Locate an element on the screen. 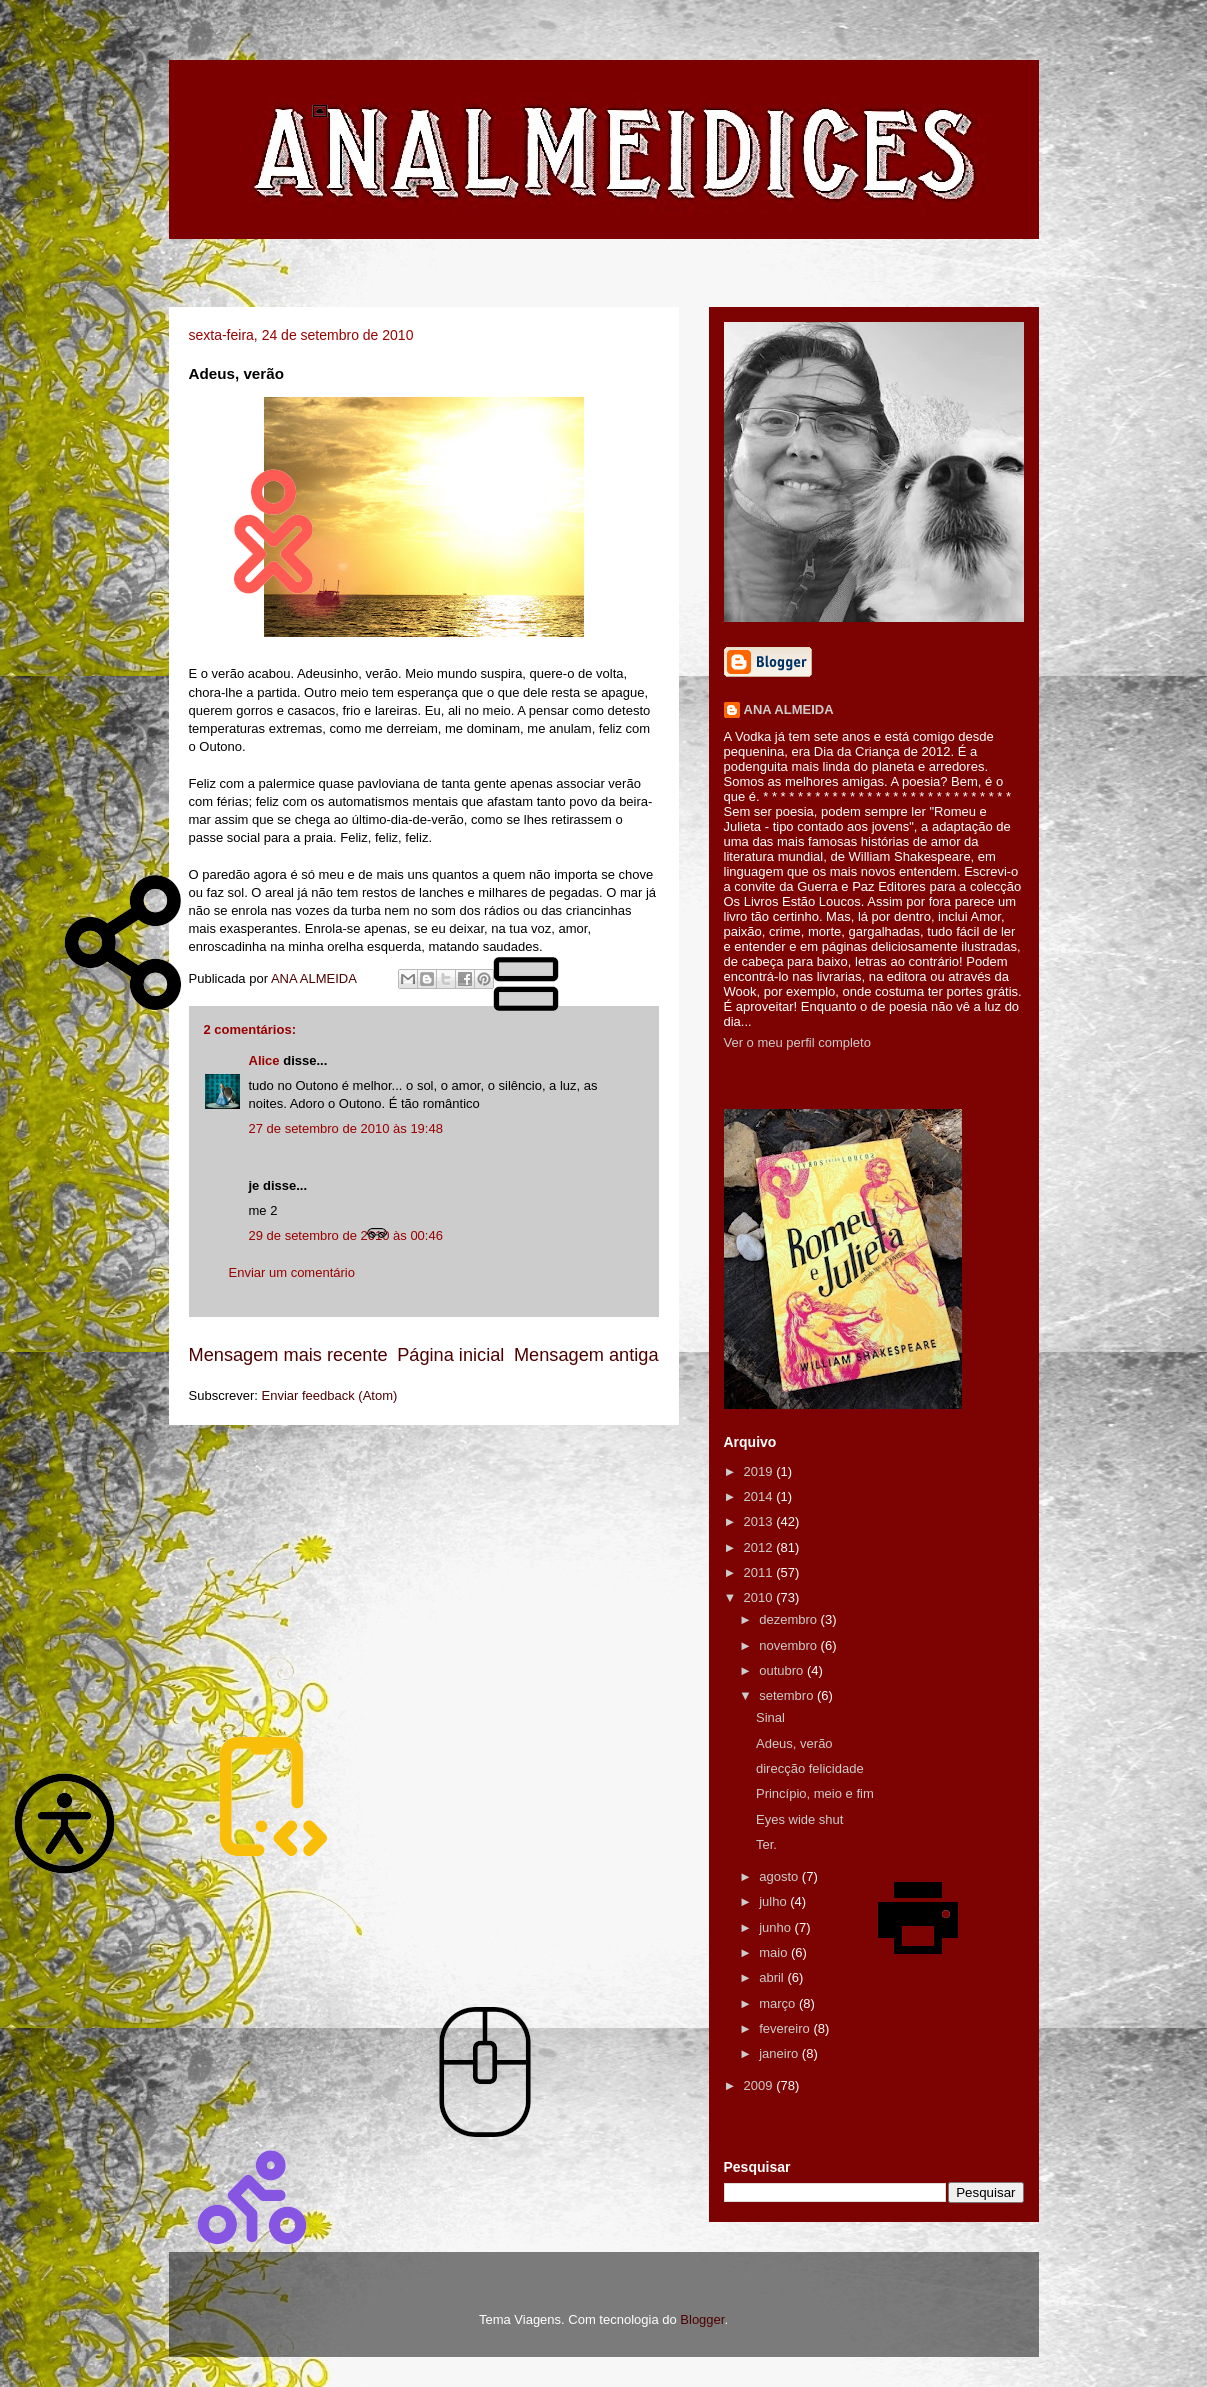 This screenshot has height=2387, width=1207. share content to social networks is located at coordinates (127, 942).